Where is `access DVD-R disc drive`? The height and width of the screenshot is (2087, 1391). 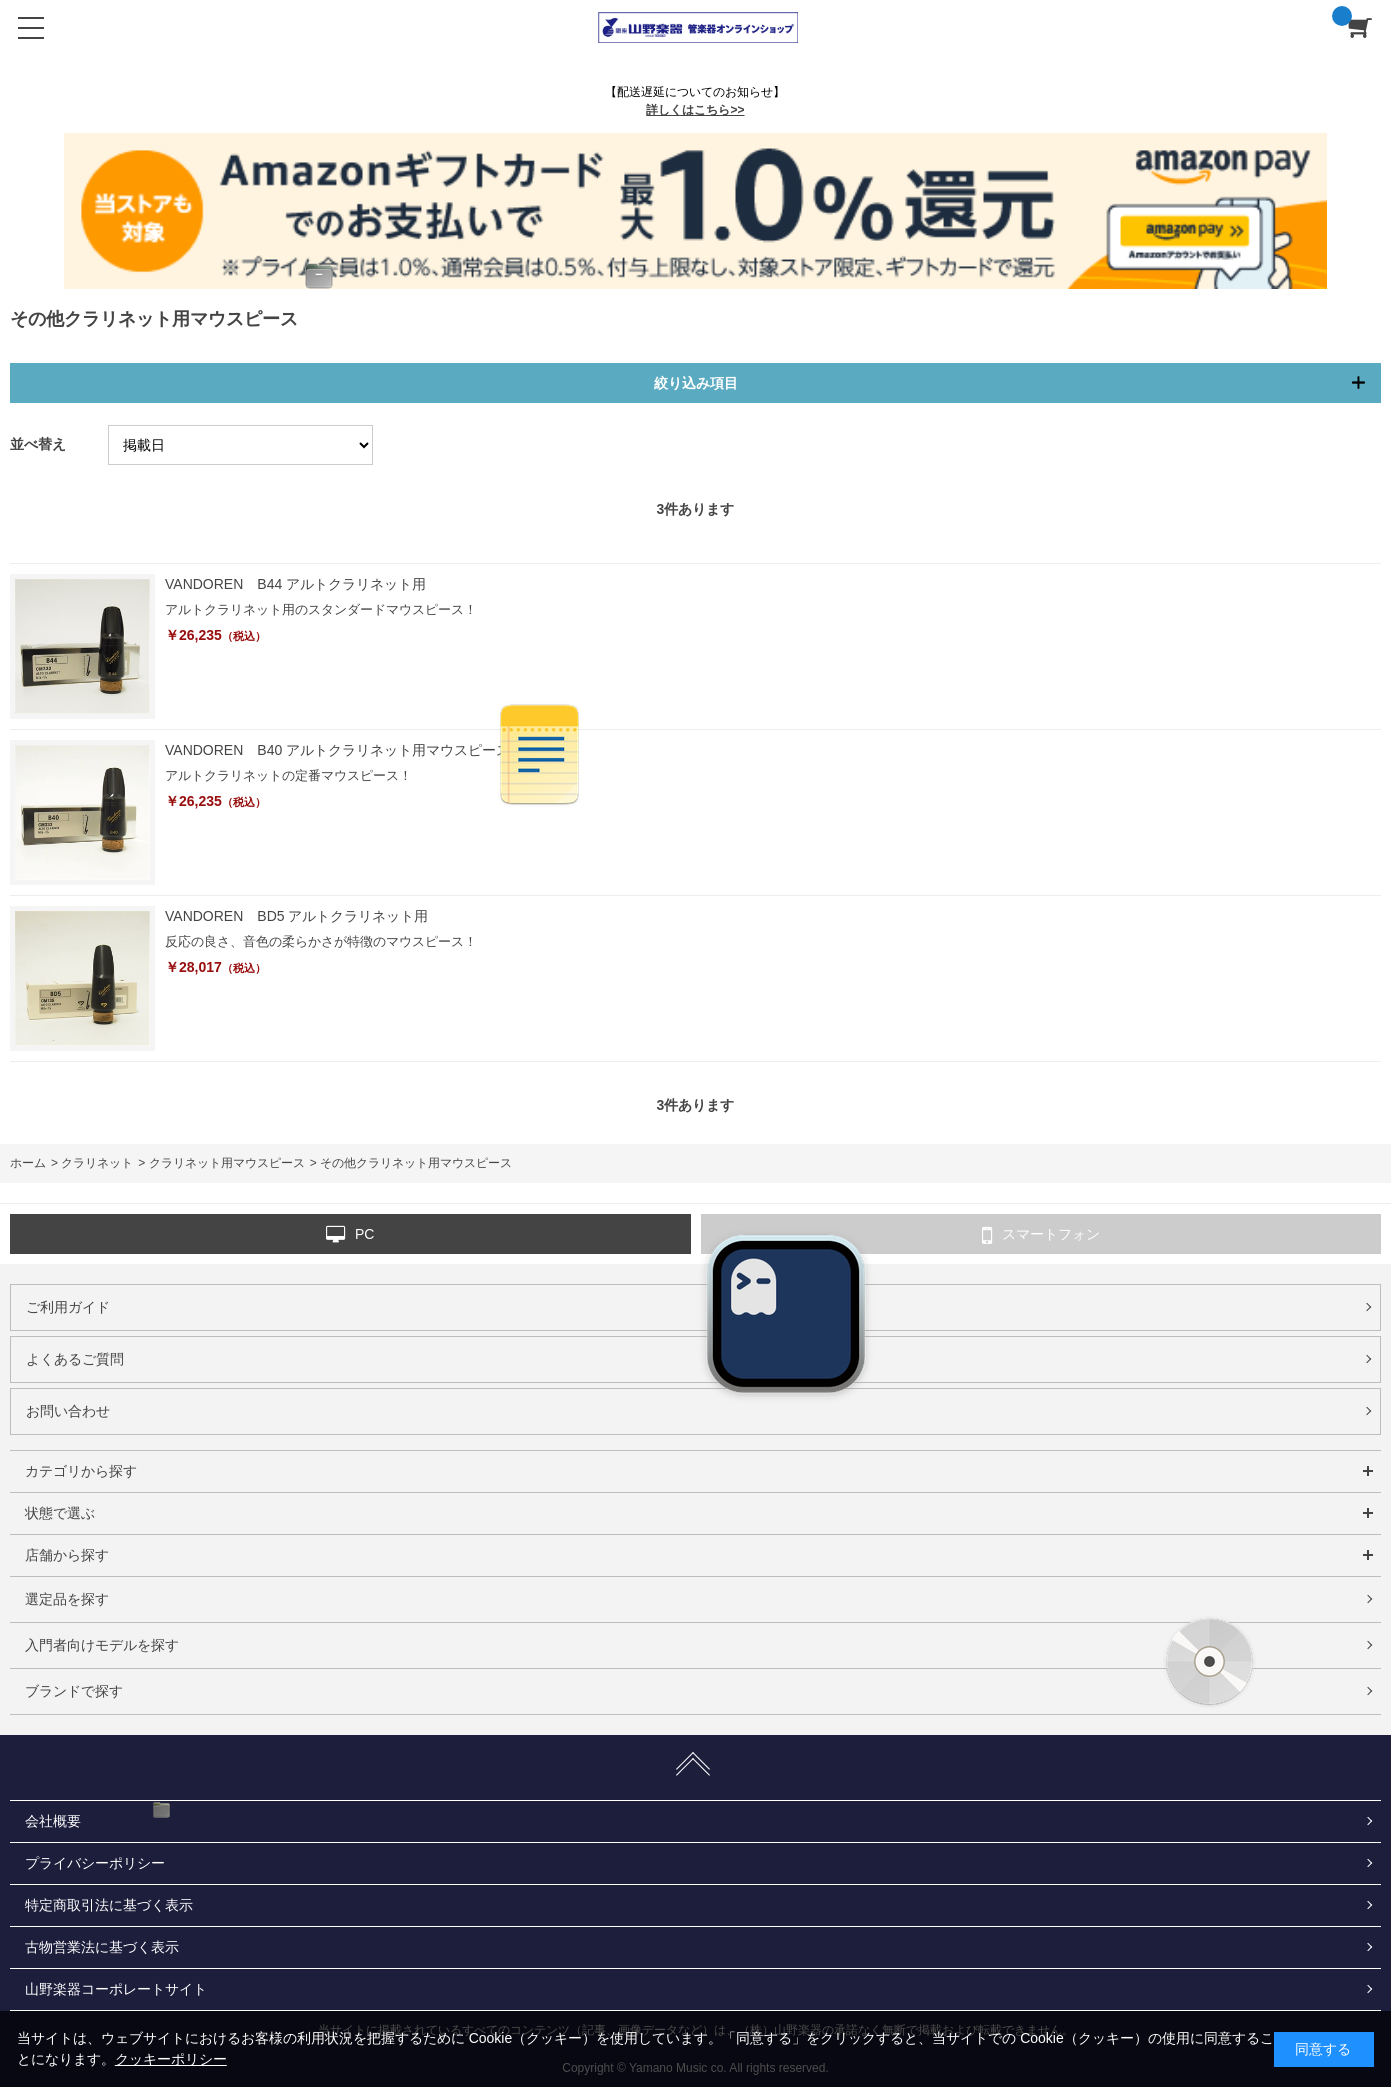 access DVD-R disc drive is located at coordinates (1209, 1661).